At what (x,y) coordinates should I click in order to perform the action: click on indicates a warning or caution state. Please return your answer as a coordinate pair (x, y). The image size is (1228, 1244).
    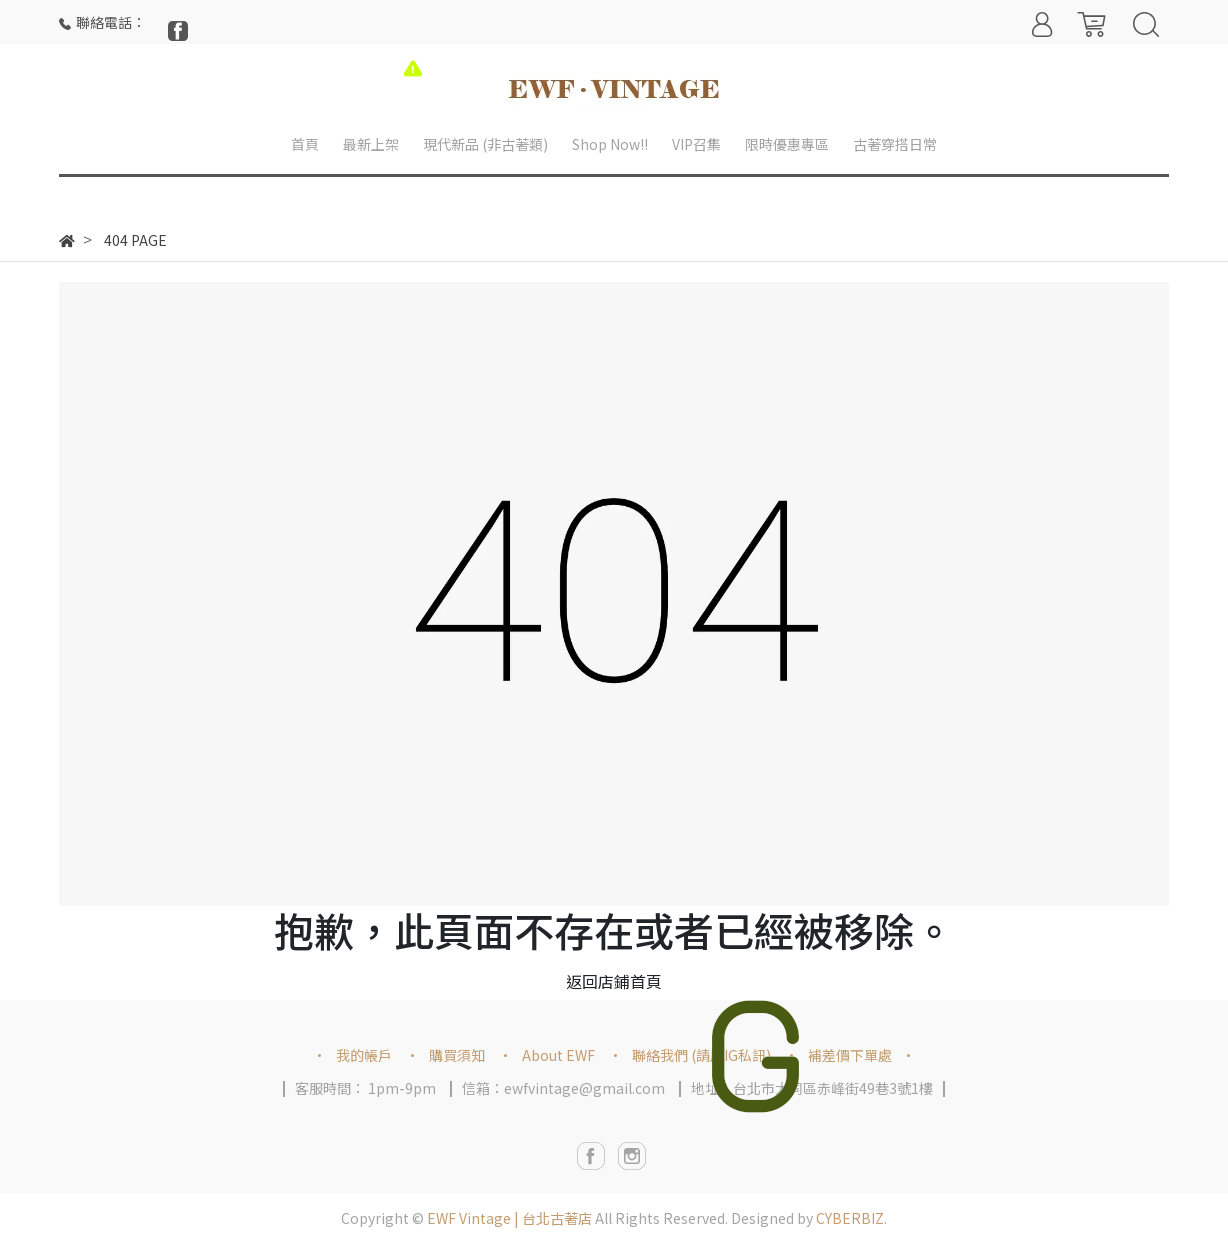
    Looking at the image, I should click on (413, 69).